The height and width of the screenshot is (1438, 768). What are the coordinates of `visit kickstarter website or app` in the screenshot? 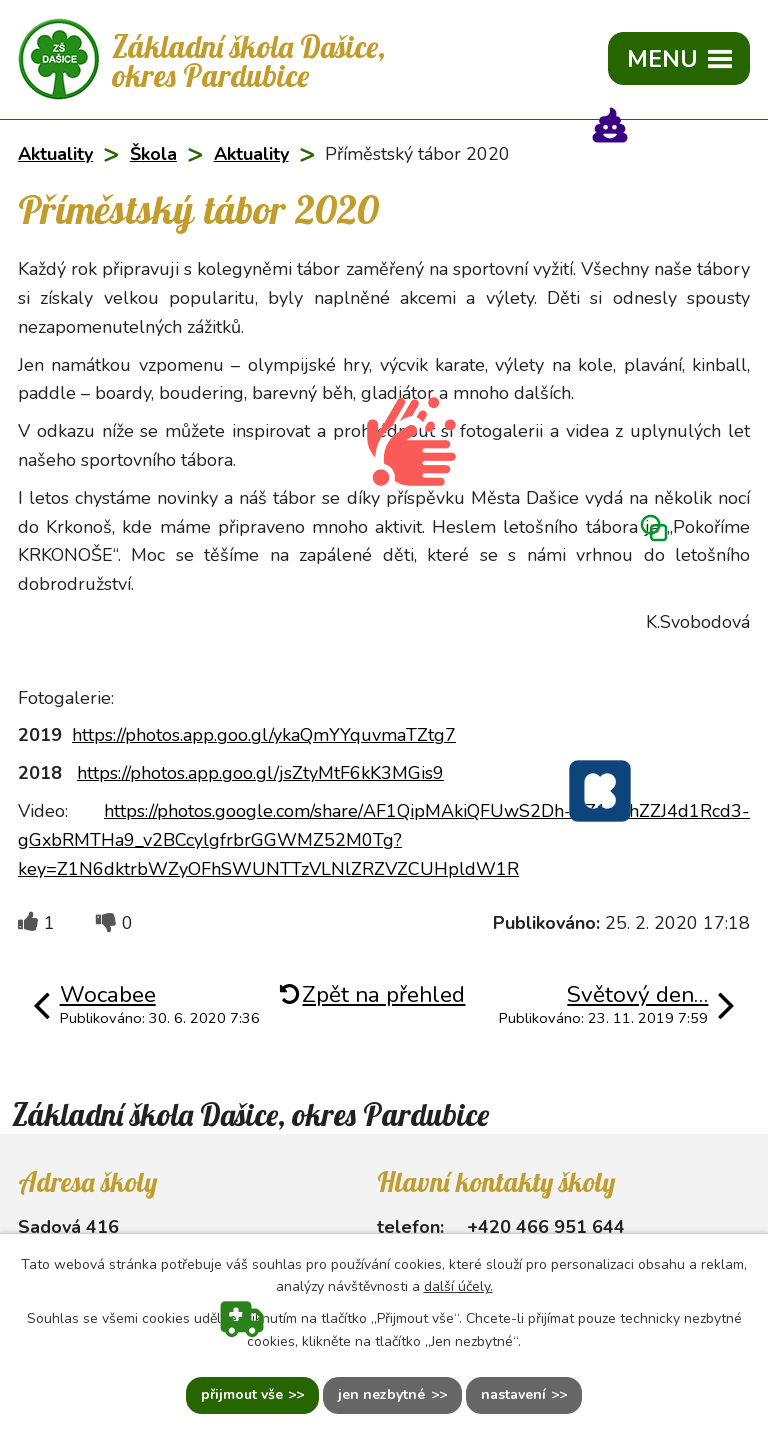 It's located at (600, 791).